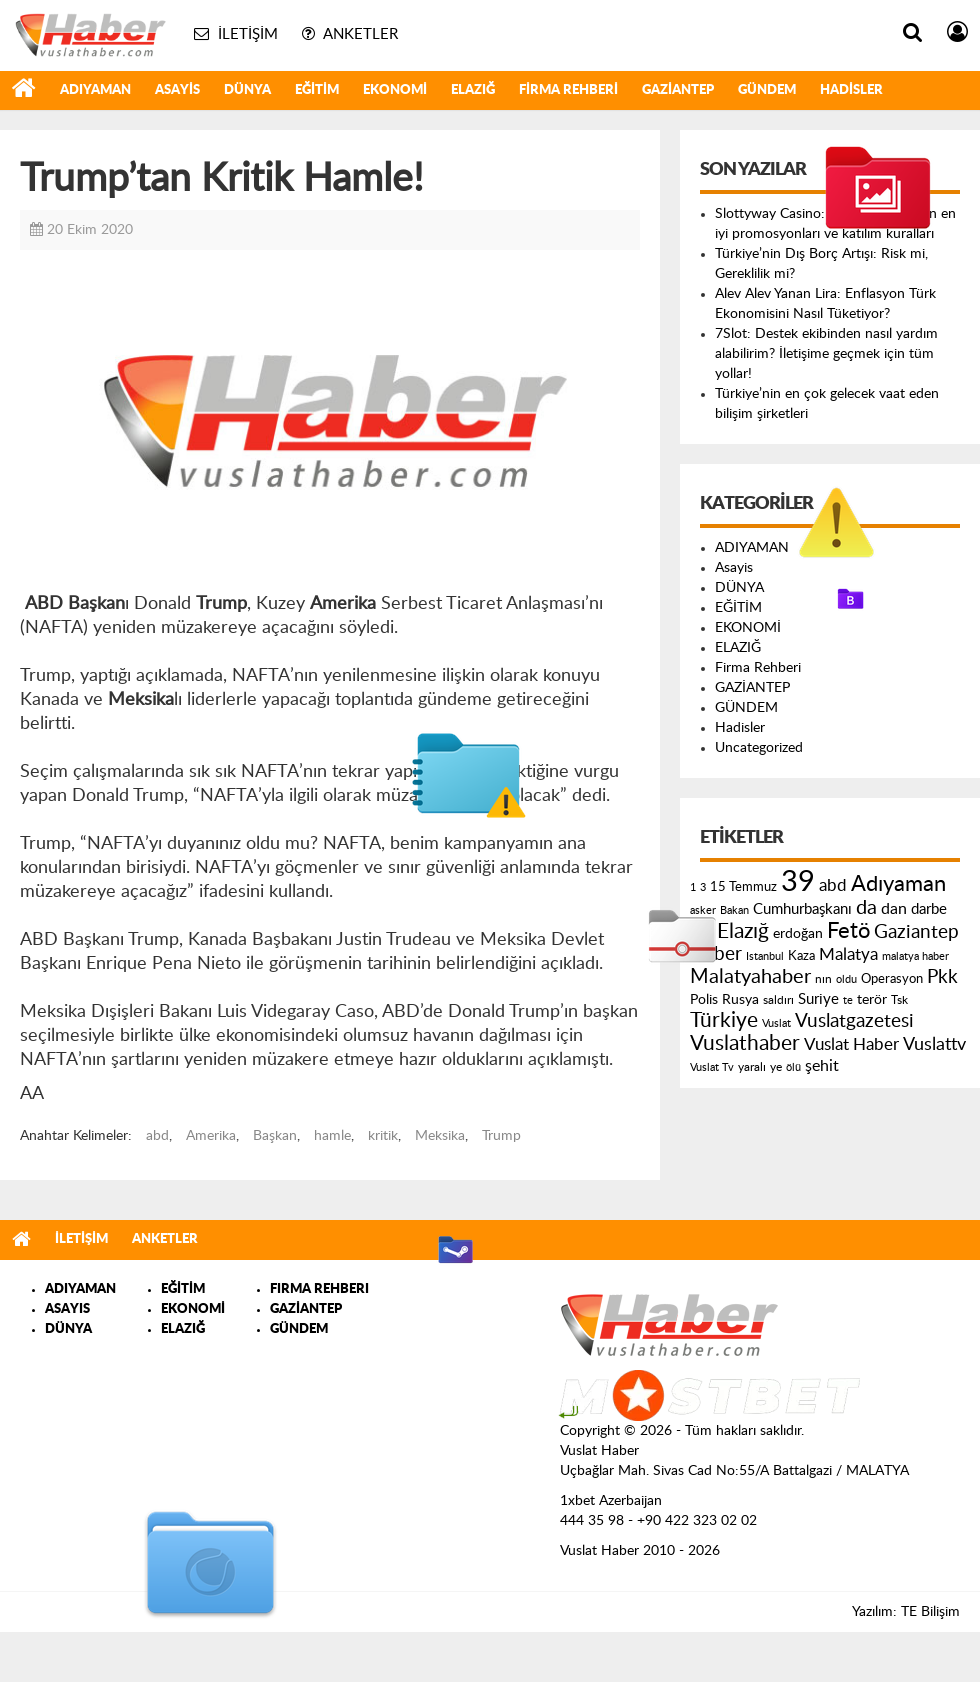 The height and width of the screenshot is (1682, 980). Describe the element at coordinates (468, 776) in the screenshot. I see `access system log files` at that location.